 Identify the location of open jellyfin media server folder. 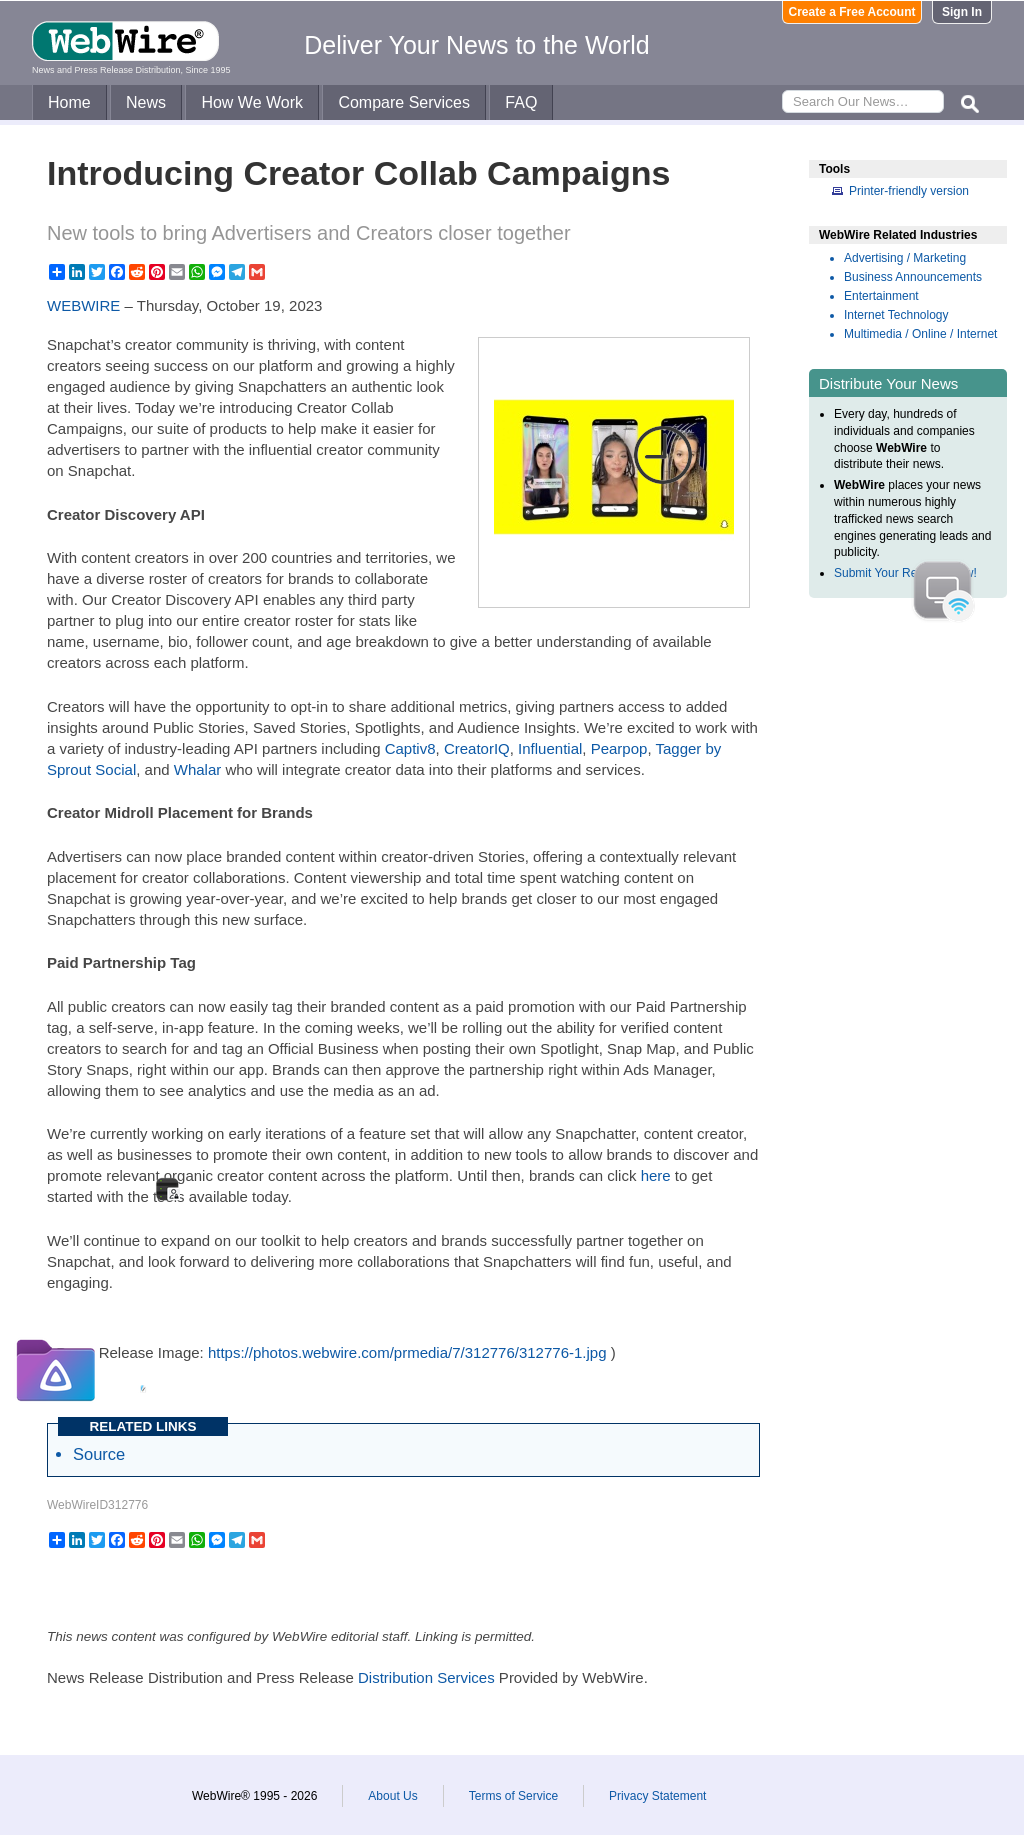
(55, 1372).